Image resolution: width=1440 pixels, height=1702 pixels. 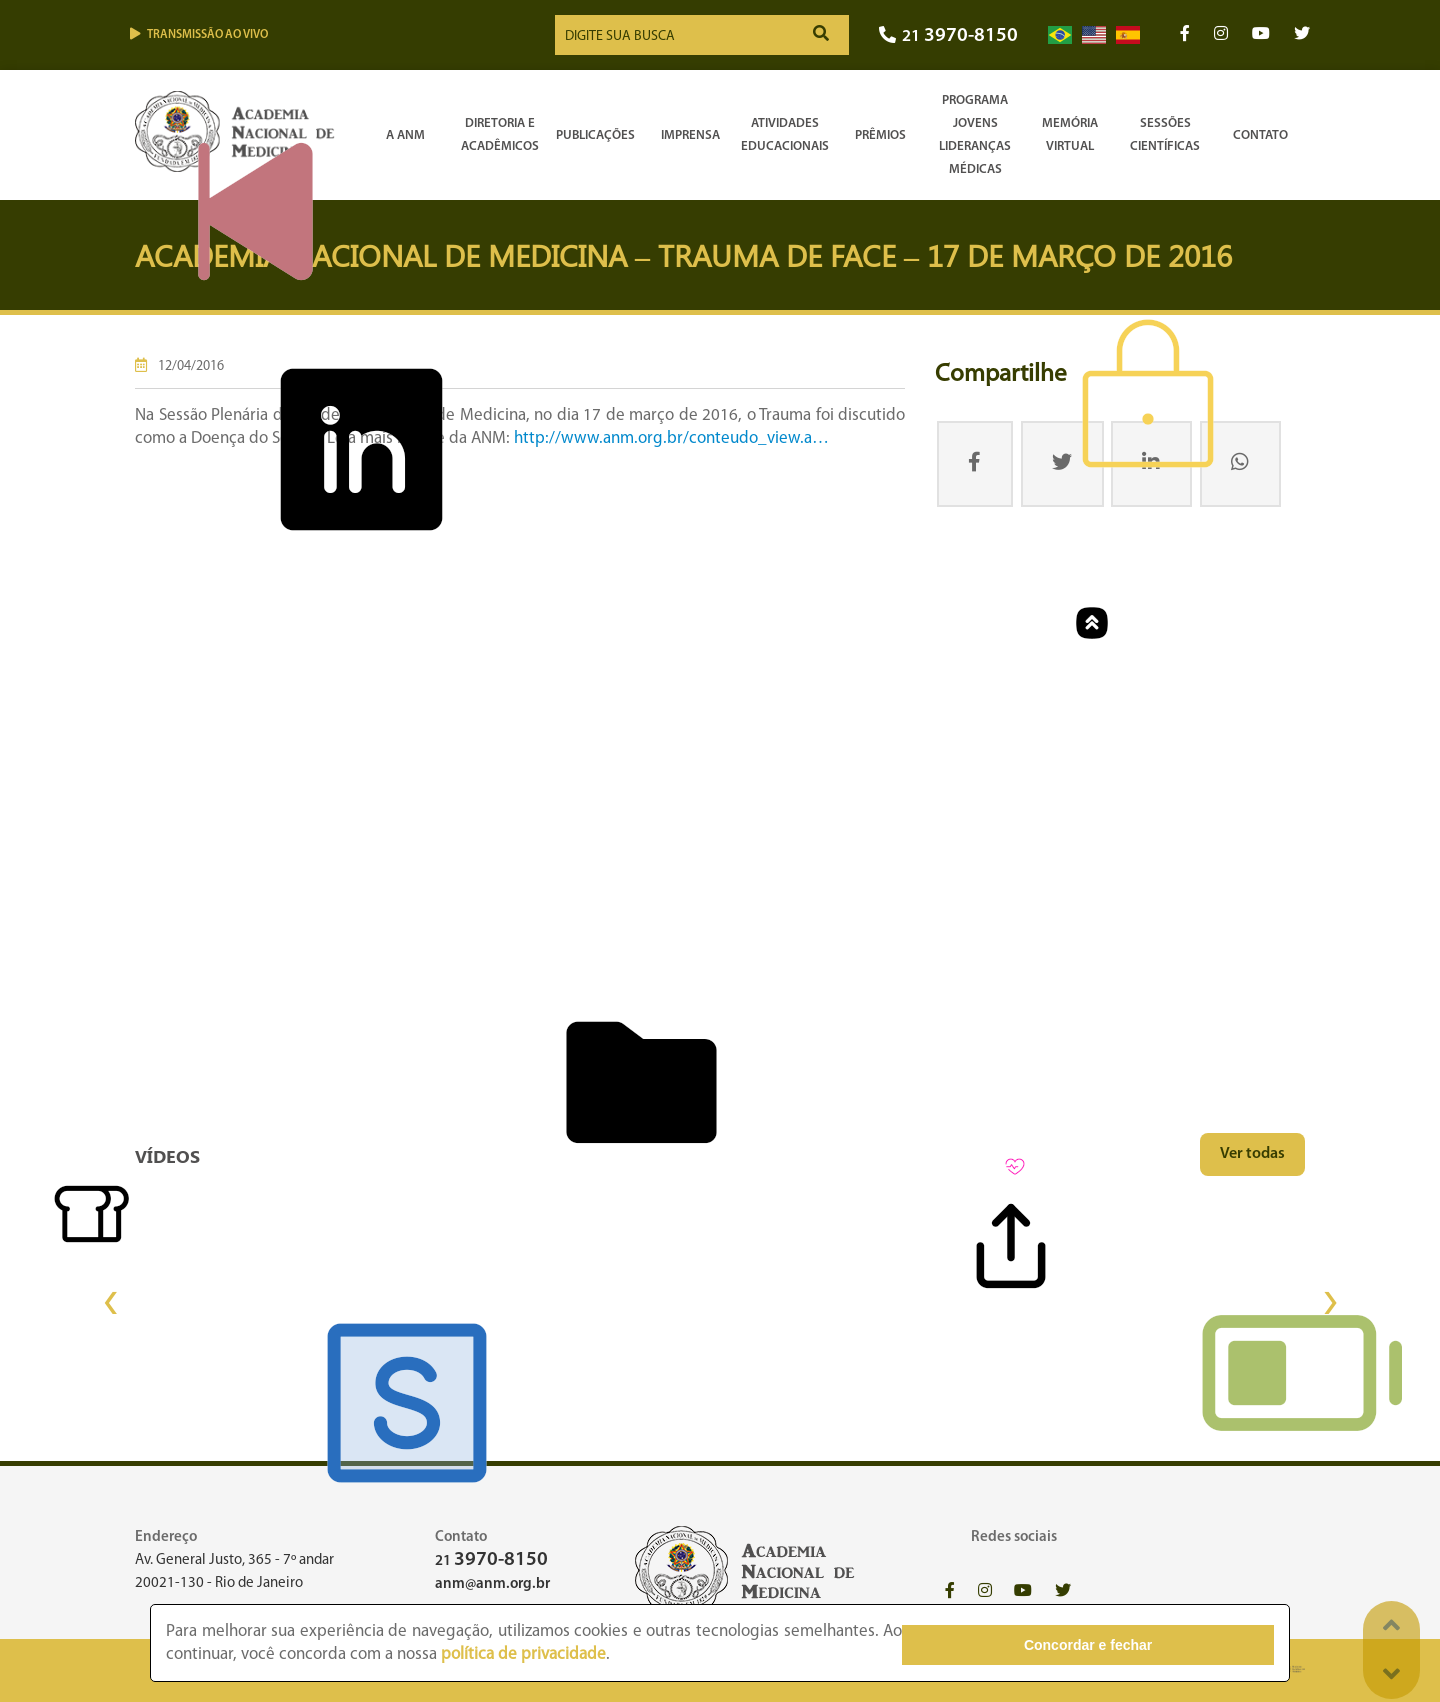 What do you see at coordinates (93, 1214) in the screenshot?
I see `browse bakery or bread products` at bounding box center [93, 1214].